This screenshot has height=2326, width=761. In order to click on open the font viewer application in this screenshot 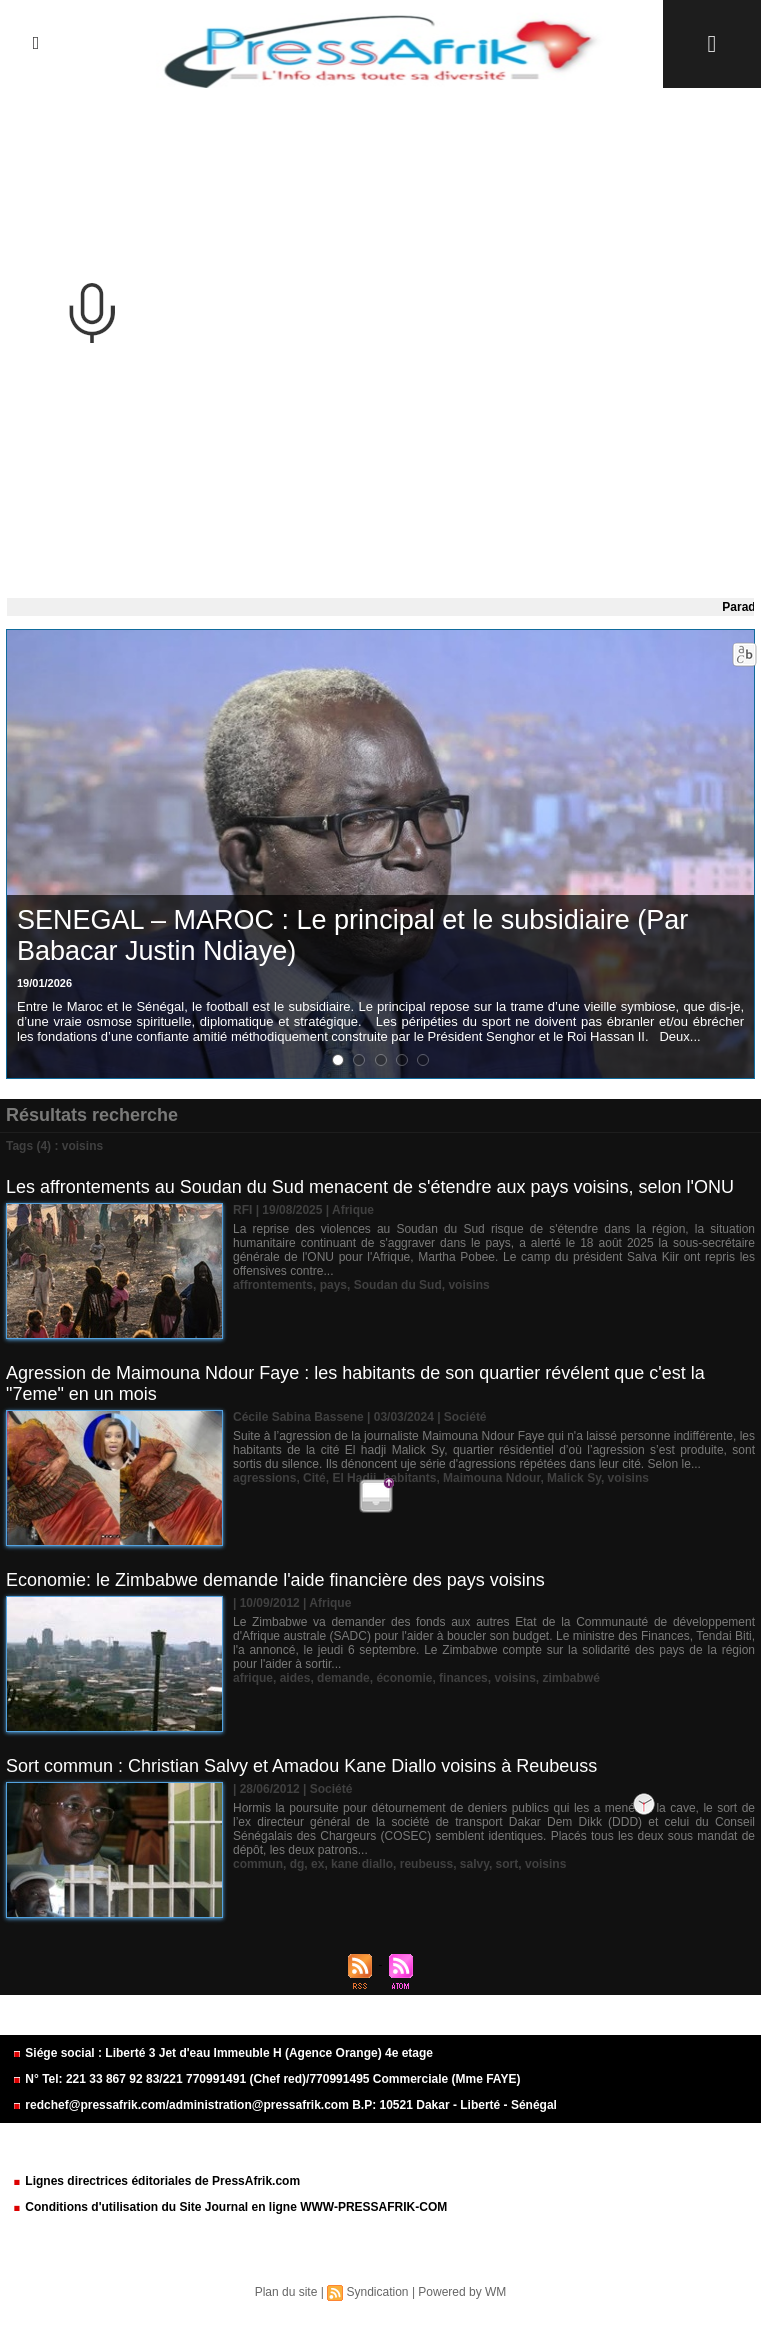, I will do `click(744, 654)`.